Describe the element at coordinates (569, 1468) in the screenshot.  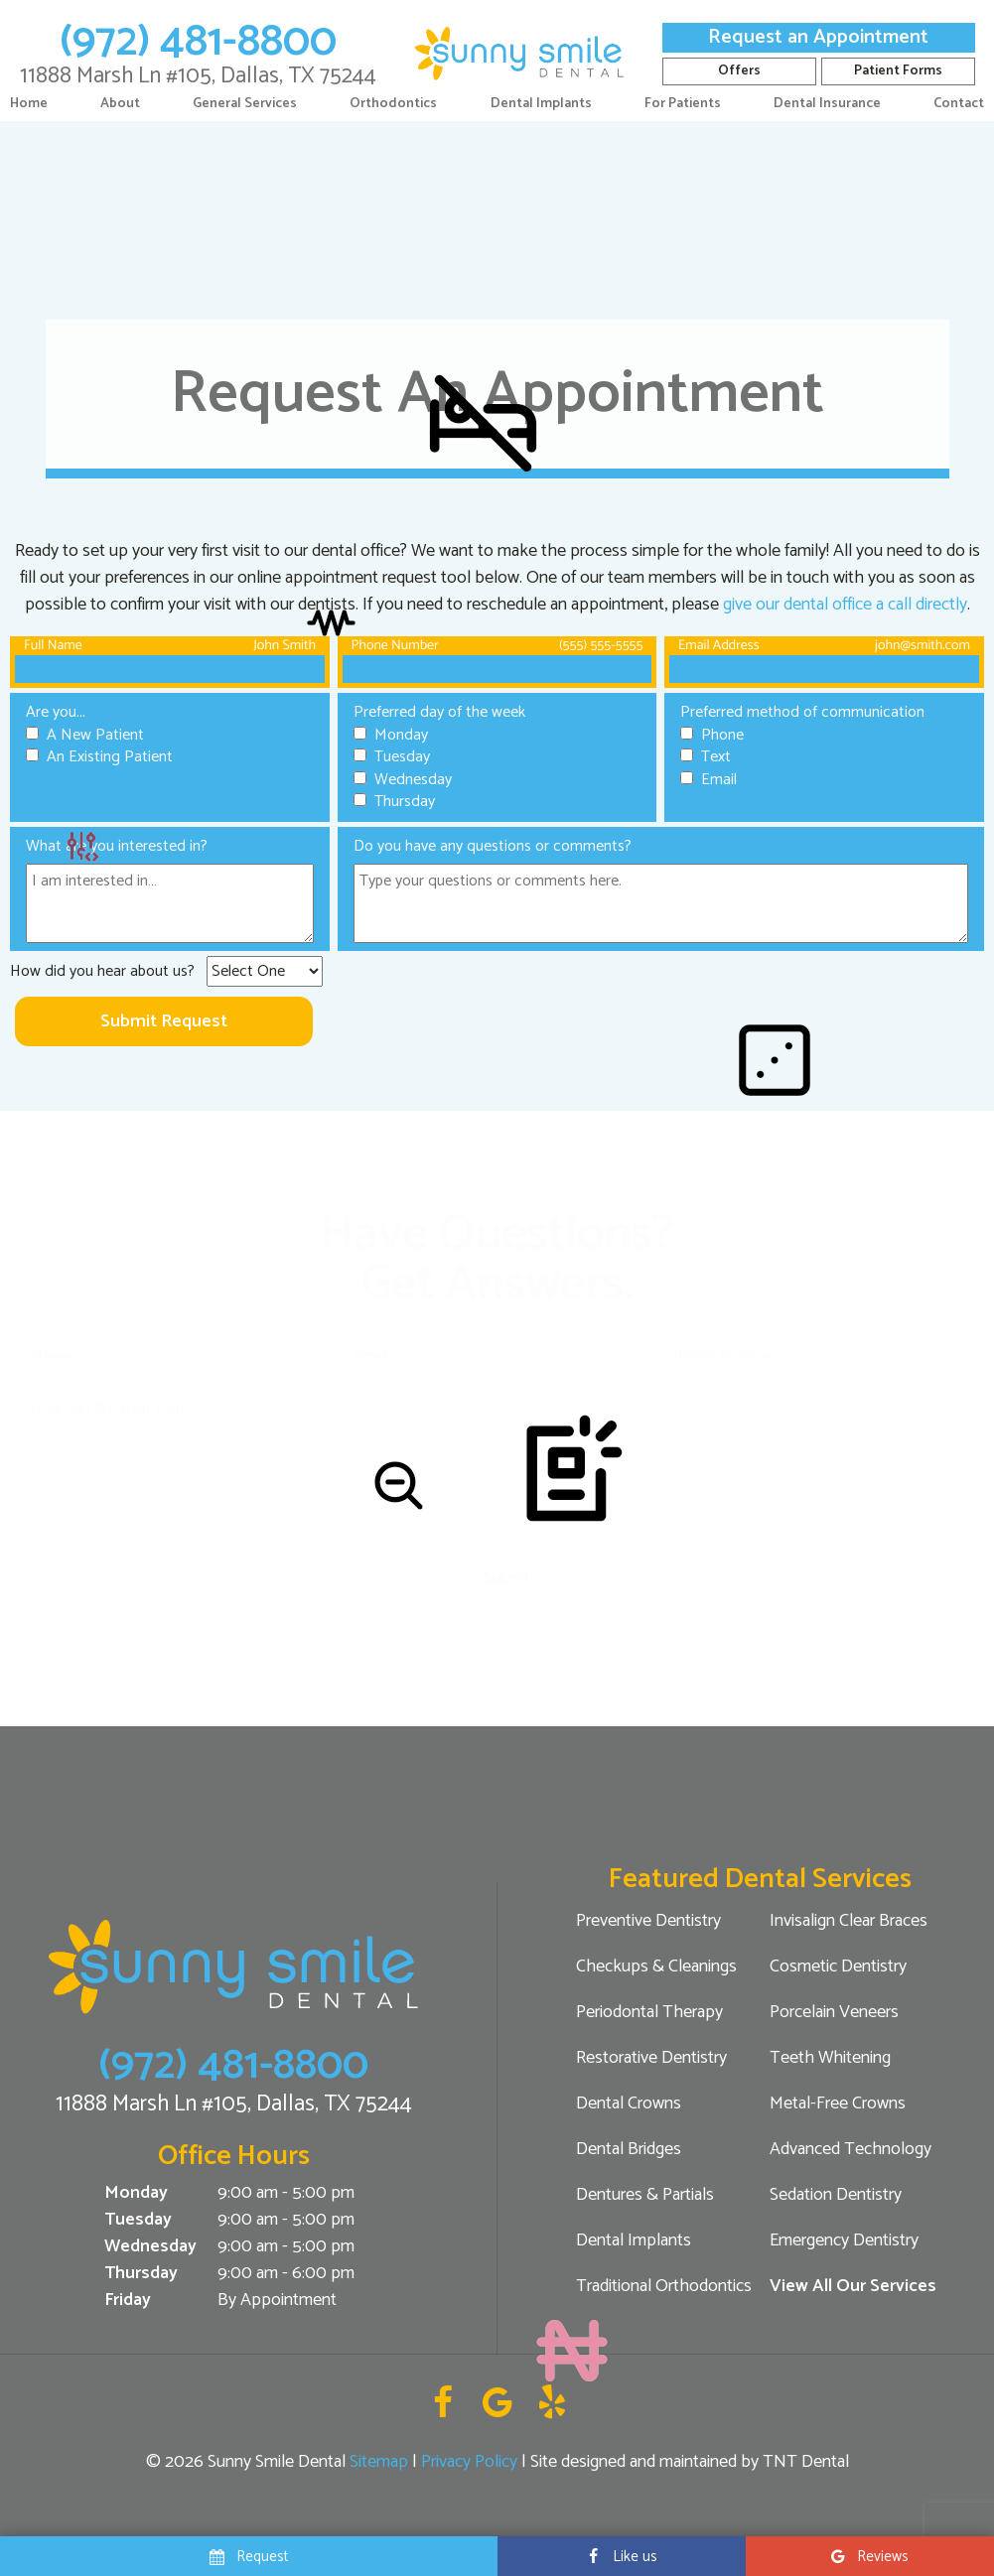
I see `indicates sponsored or advertisement content` at that location.